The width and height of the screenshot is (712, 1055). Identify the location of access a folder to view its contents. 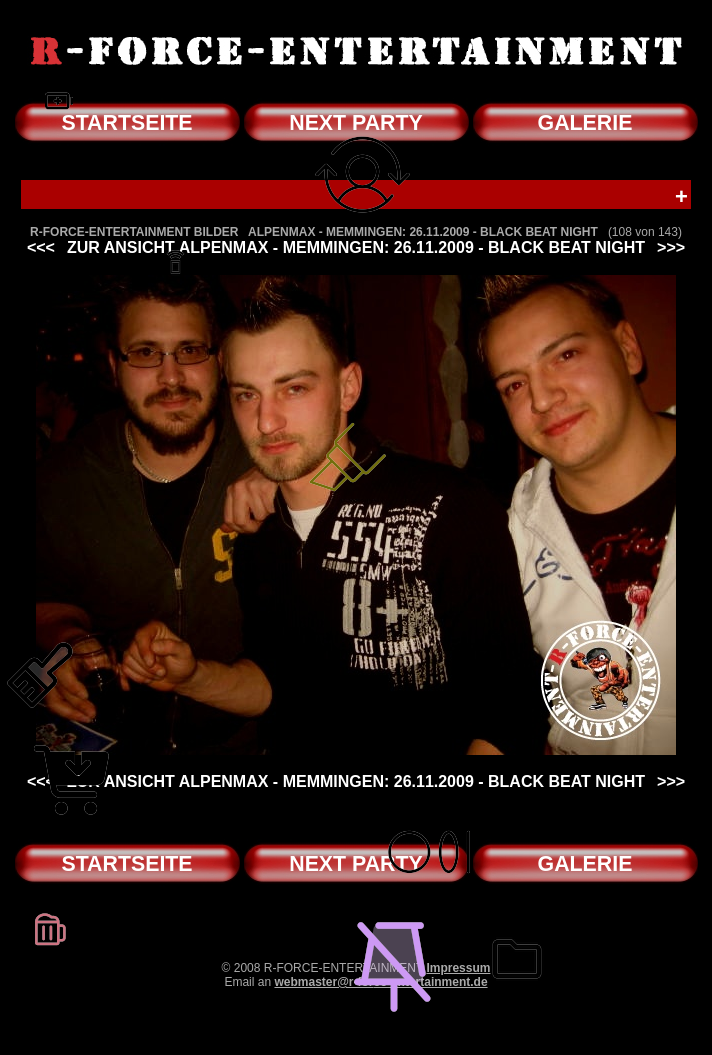
(517, 959).